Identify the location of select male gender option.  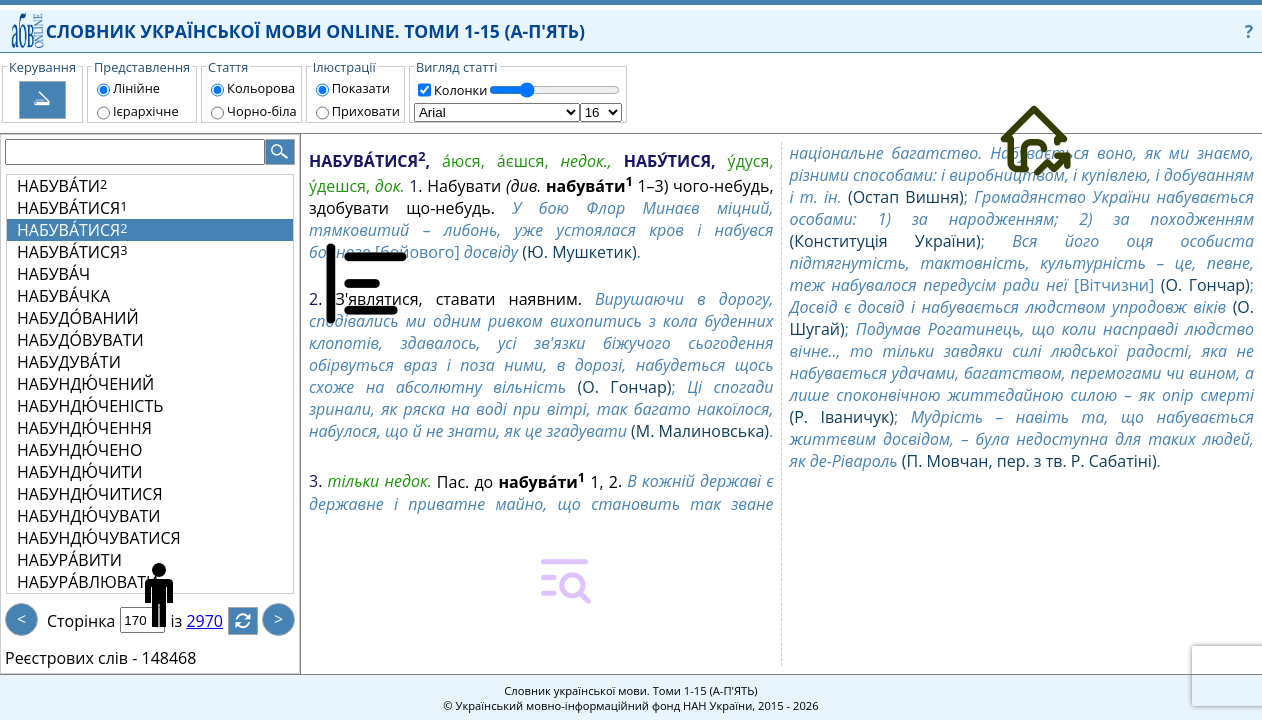
(159, 595).